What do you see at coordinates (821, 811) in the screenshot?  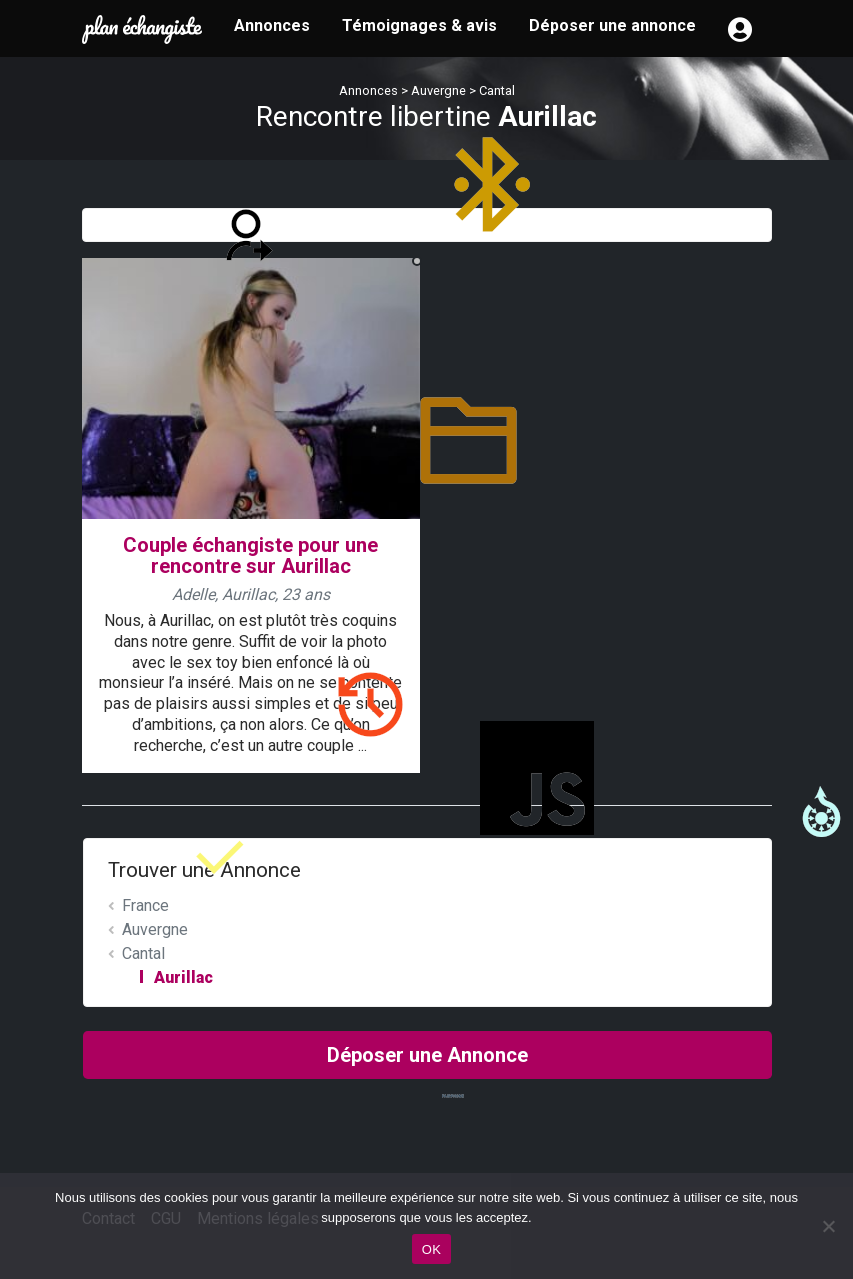 I see `visit wikimedia commons` at bounding box center [821, 811].